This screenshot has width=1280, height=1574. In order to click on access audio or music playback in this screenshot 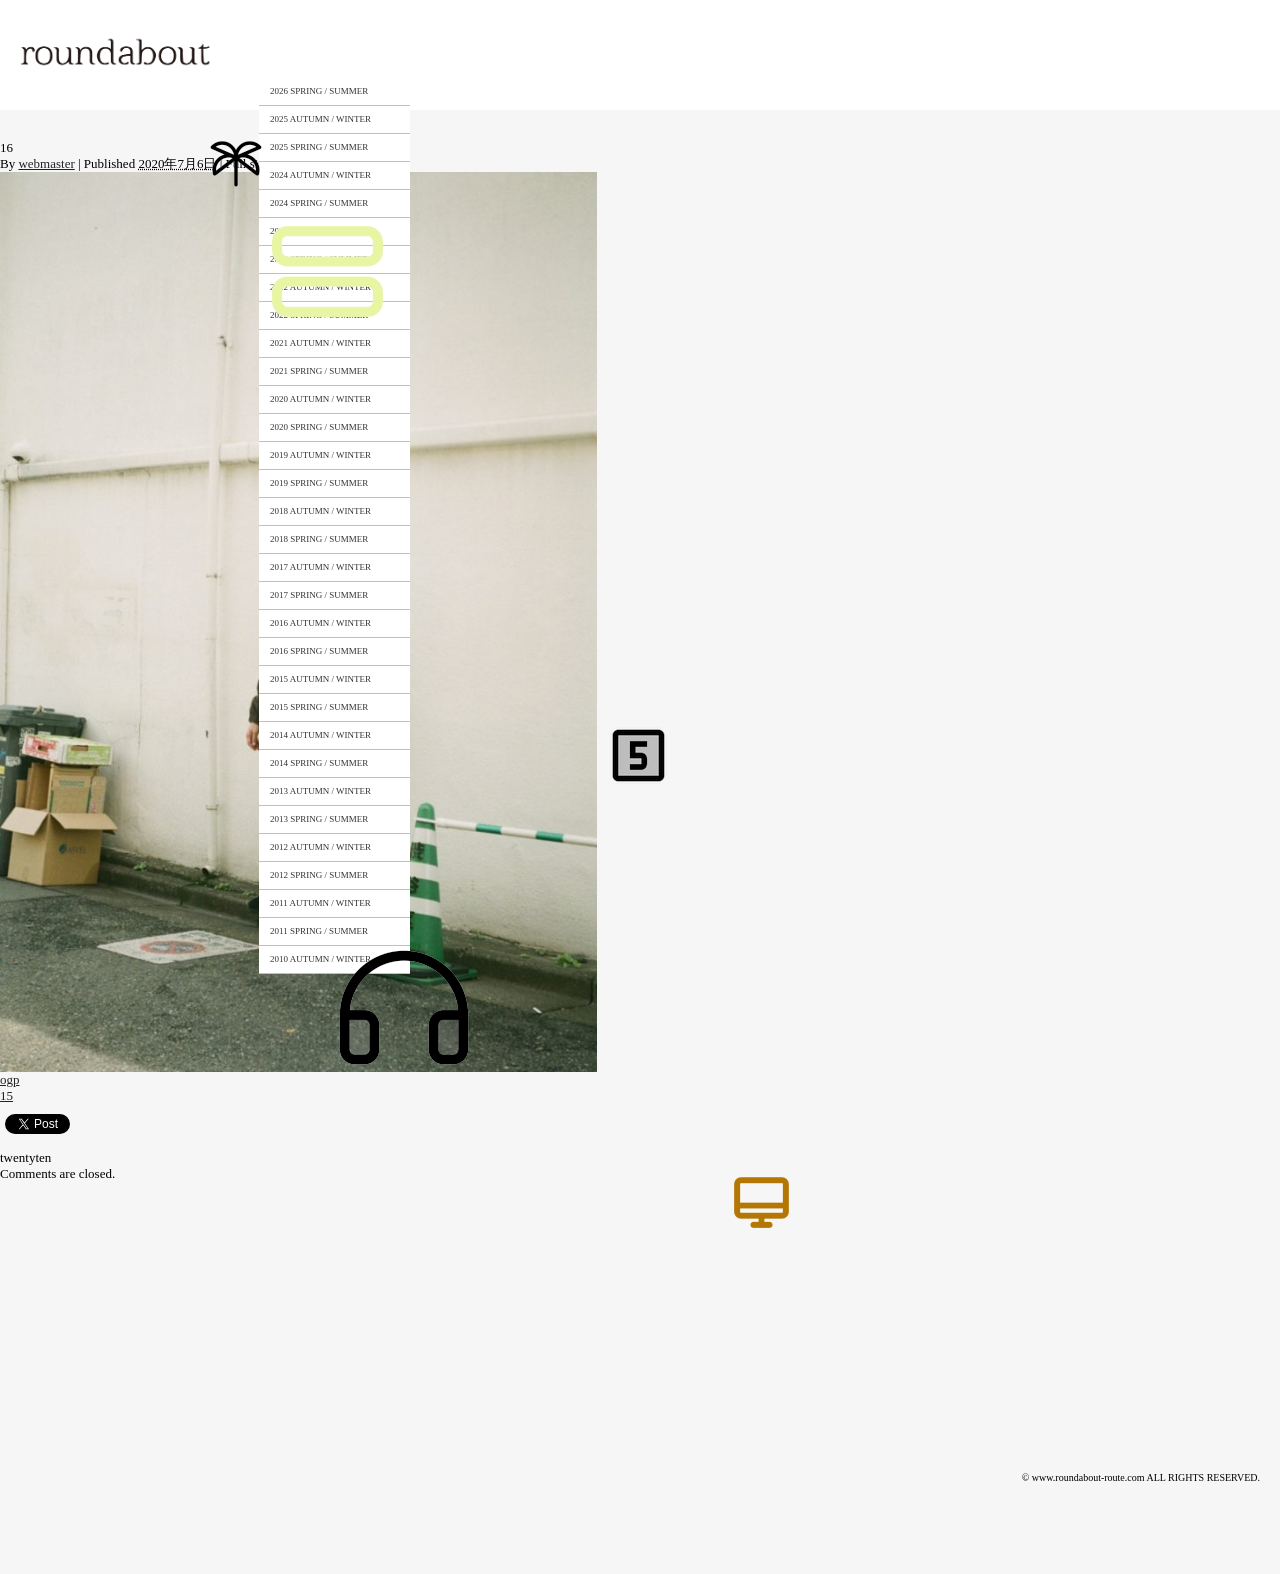, I will do `click(404, 1015)`.